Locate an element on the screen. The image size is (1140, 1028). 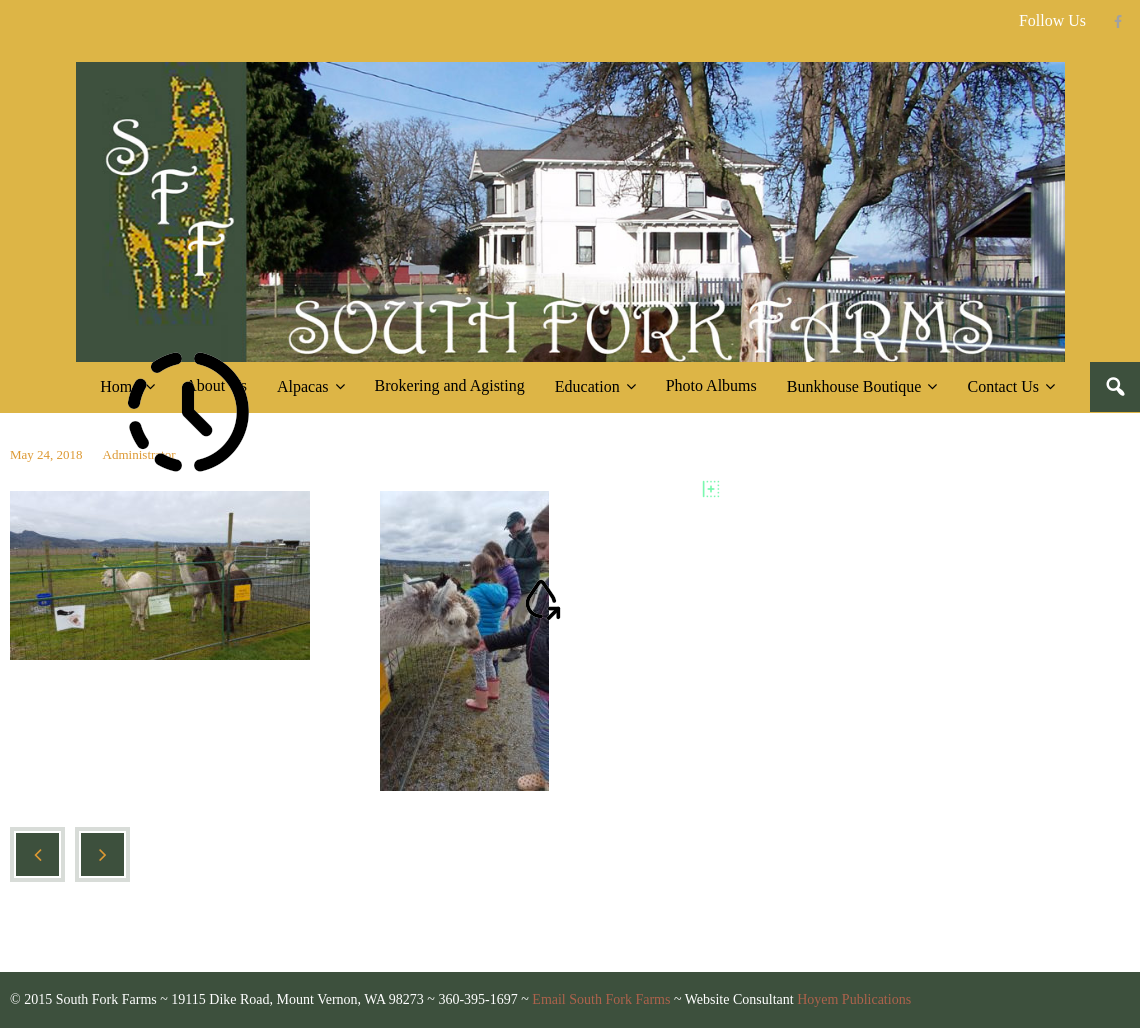
add a left border to selected element is located at coordinates (711, 489).